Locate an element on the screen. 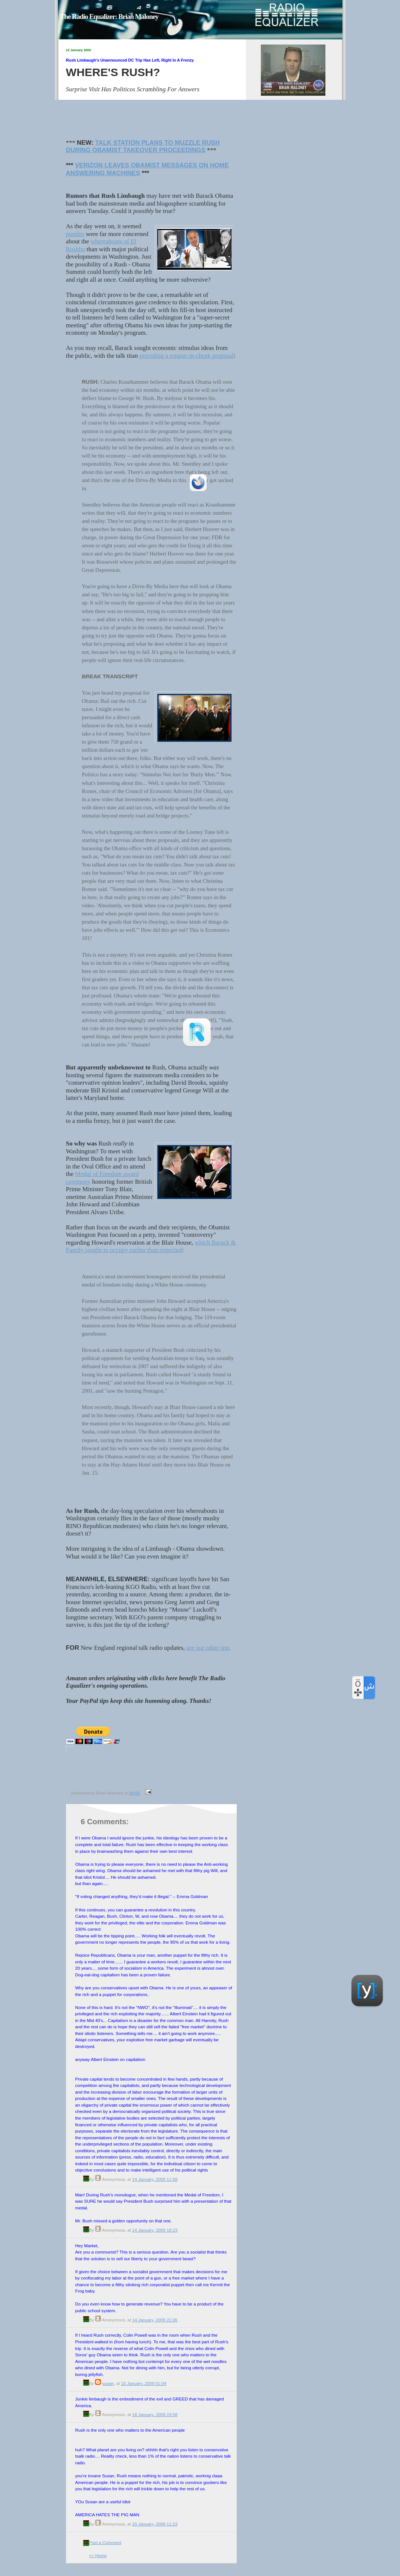 Image resolution: width=400 pixels, height=2576 pixels. launch ipython interactive python shell is located at coordinates (367, 1990).